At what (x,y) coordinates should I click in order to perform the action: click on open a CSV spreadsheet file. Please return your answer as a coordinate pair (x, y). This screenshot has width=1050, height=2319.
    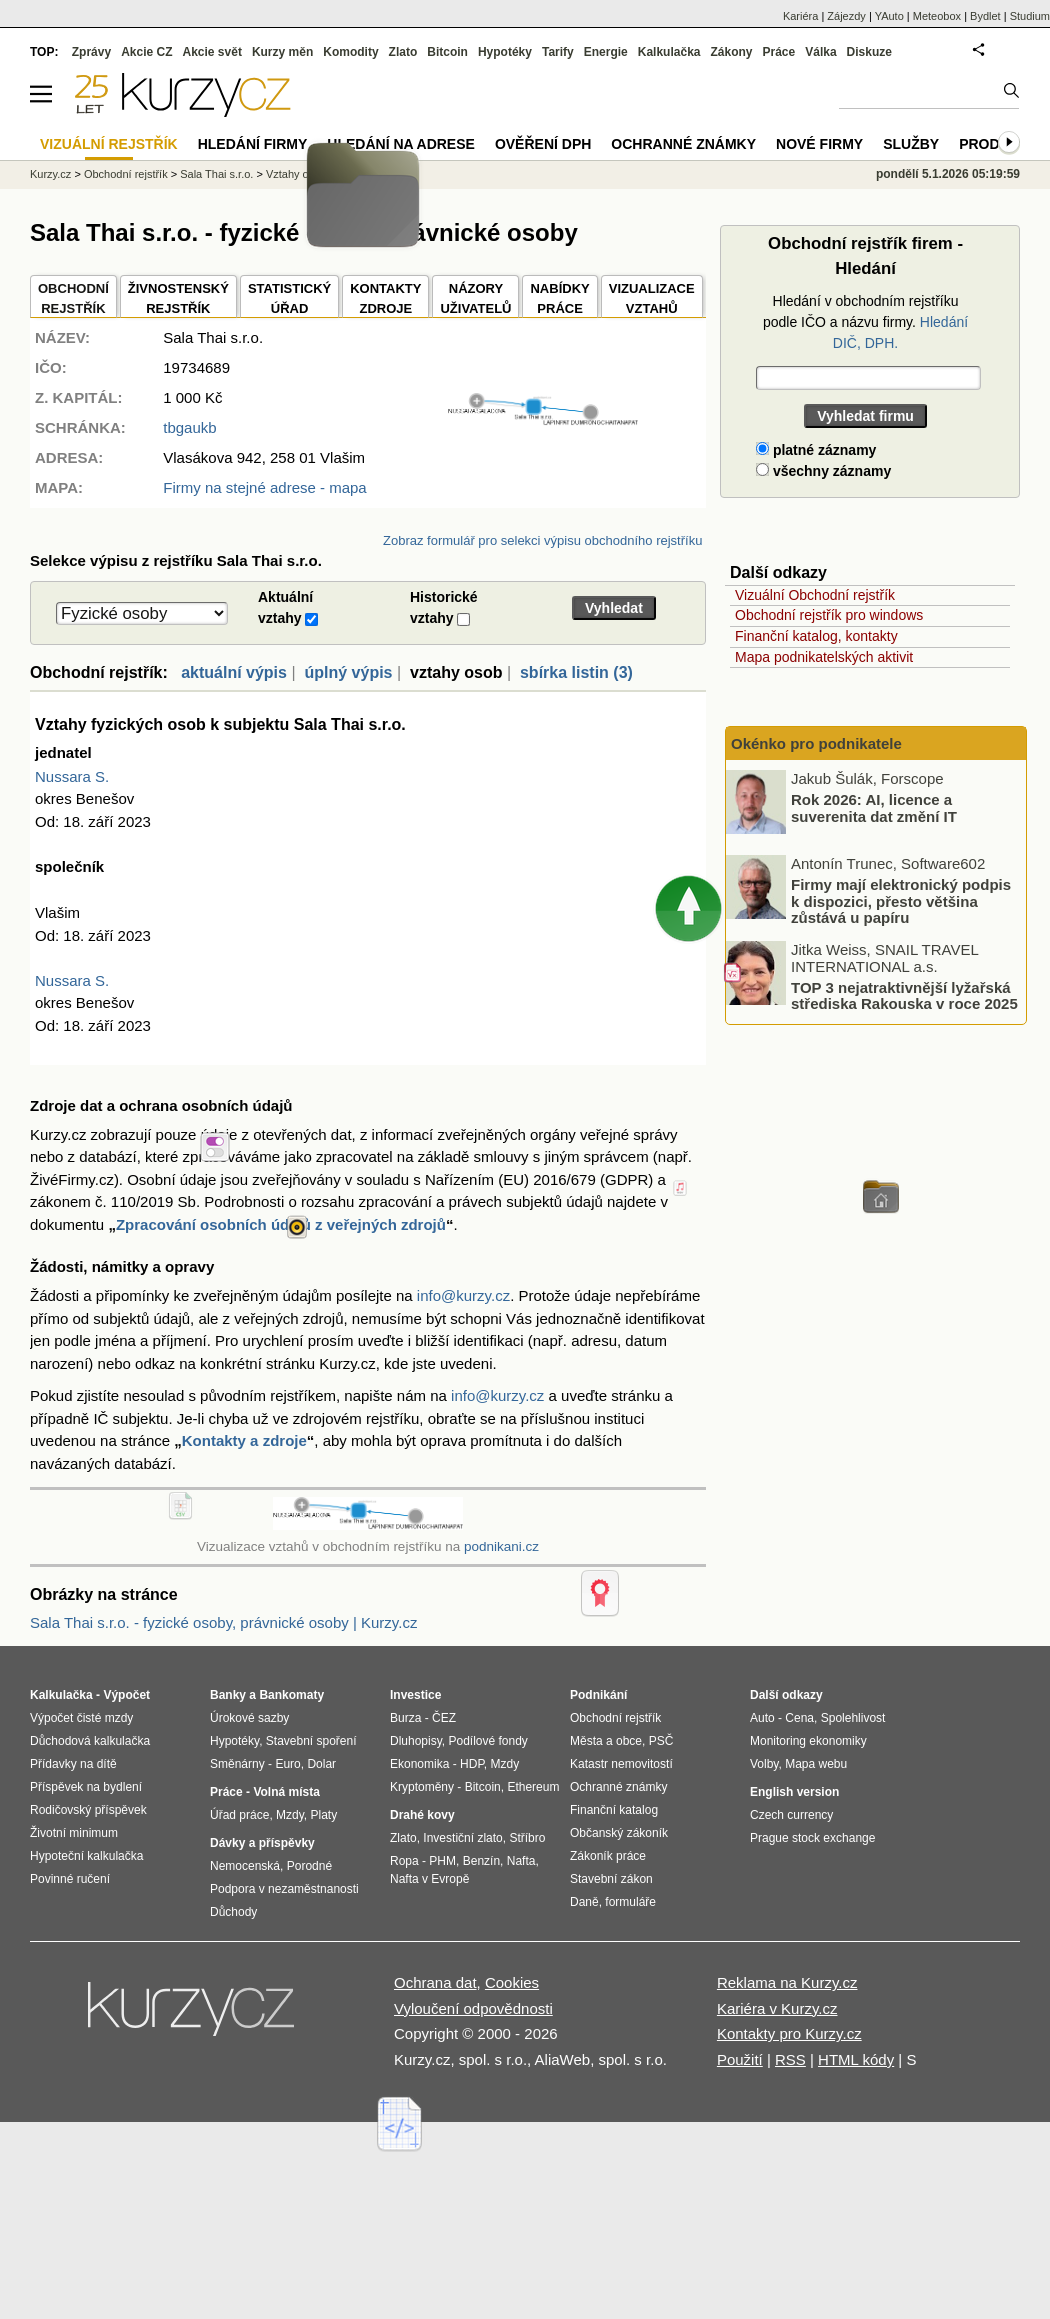
    Looking at the image, I should click on (180, 1505).